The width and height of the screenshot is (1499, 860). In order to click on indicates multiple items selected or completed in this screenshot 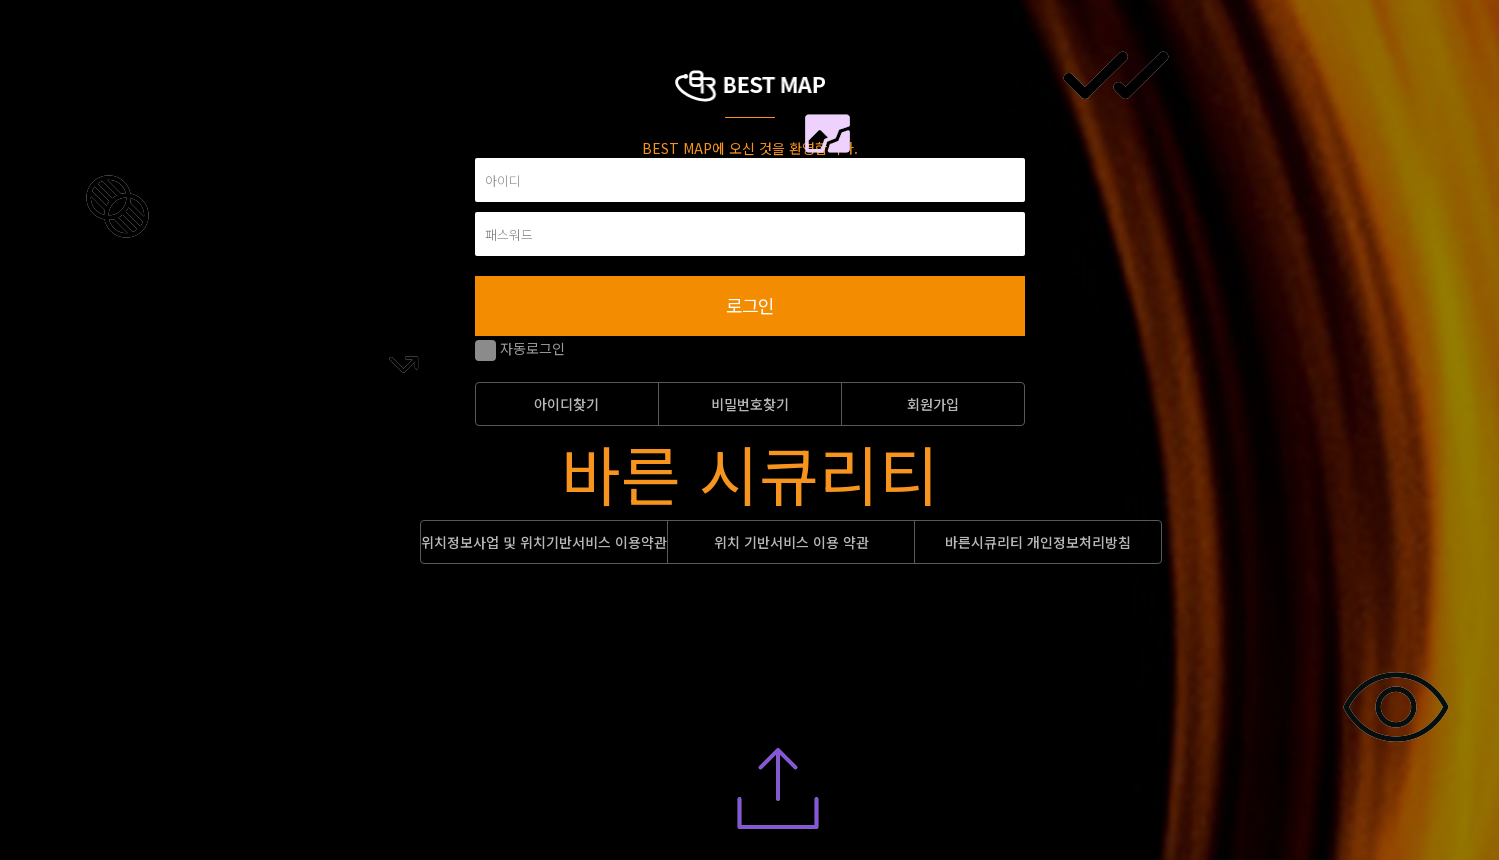, I will do `click(1116, 77)`.